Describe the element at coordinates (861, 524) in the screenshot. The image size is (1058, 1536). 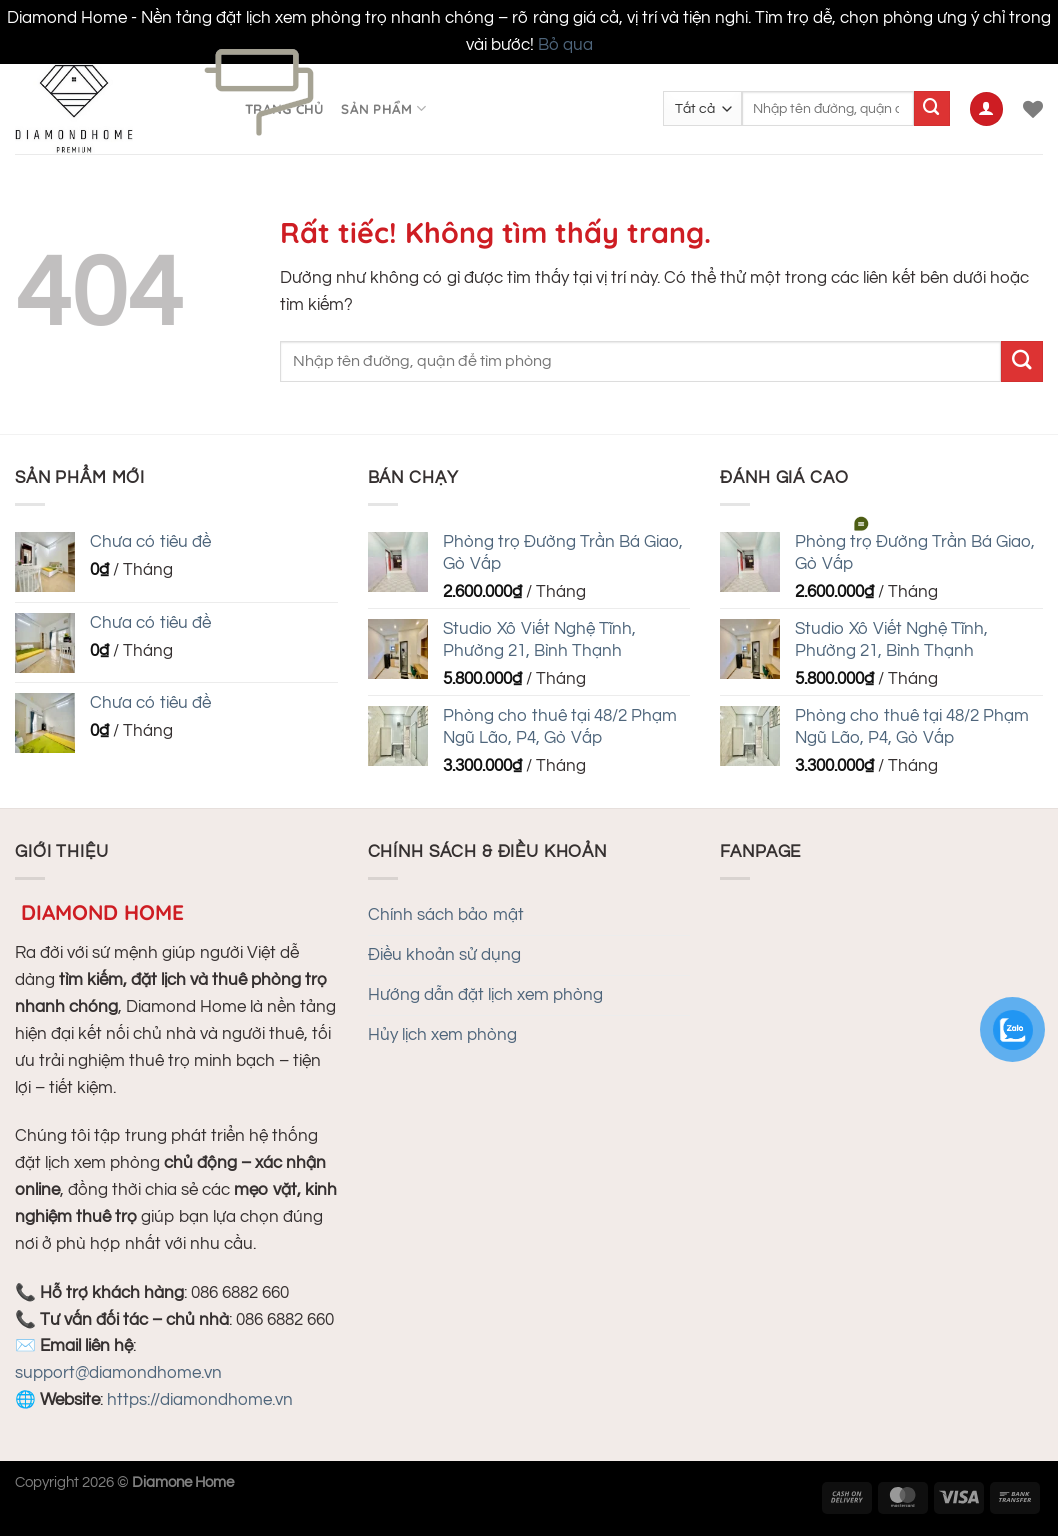
I see `open chat or messaging` at that location.